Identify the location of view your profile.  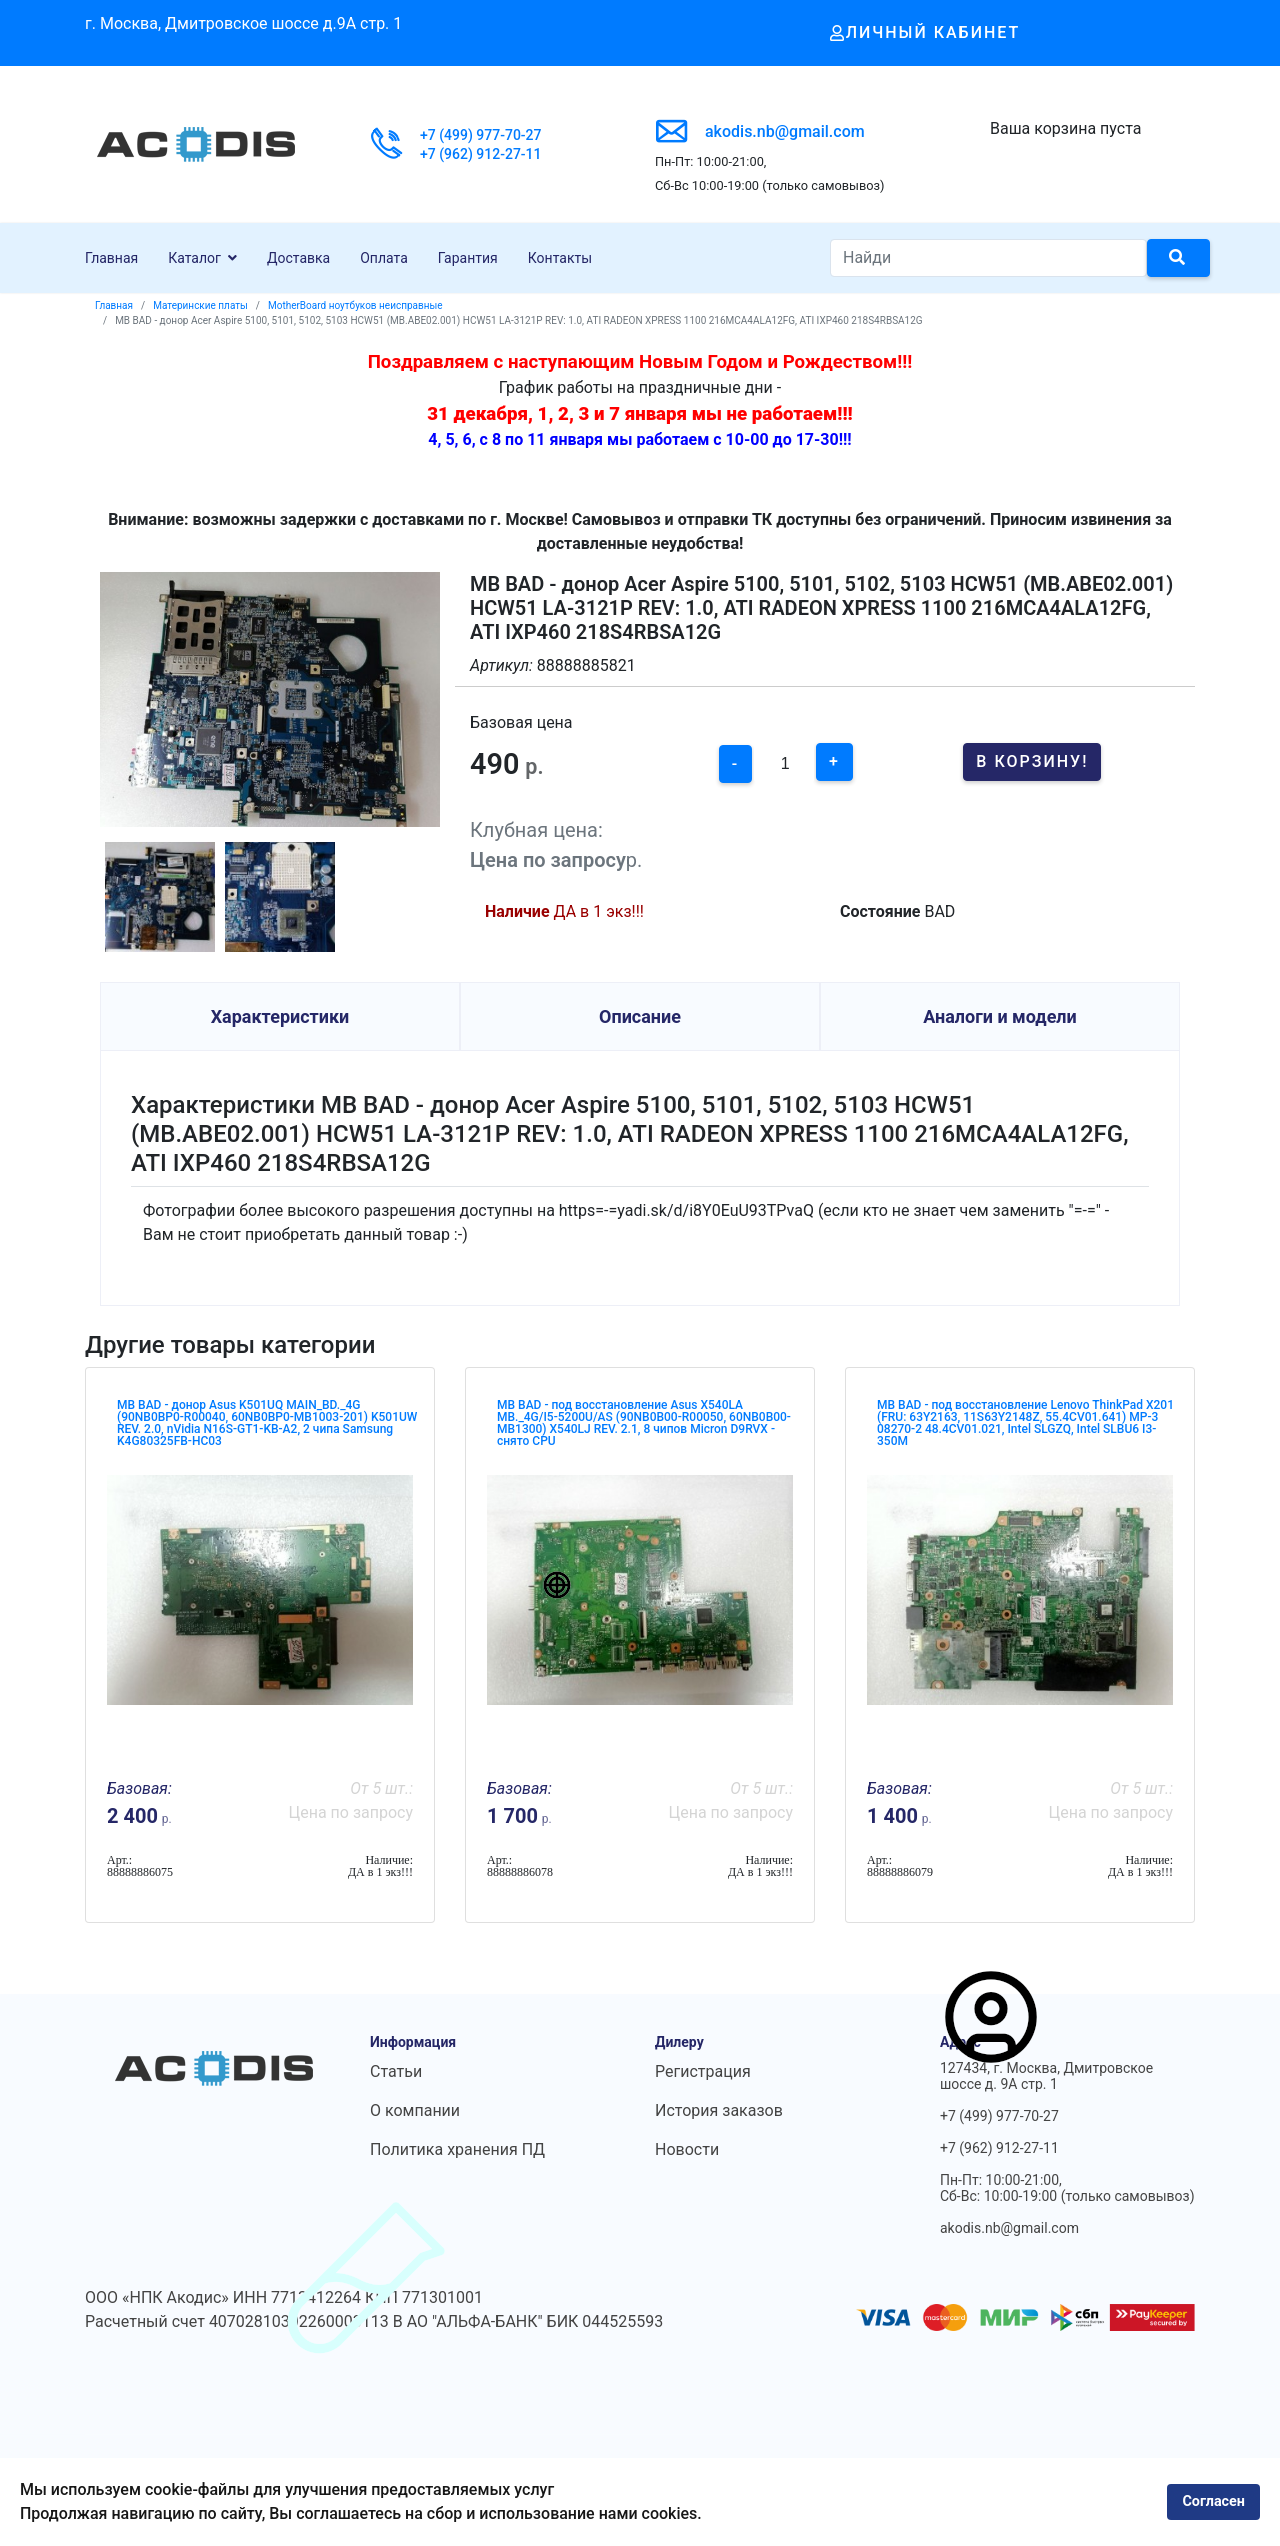
(991, 2017).